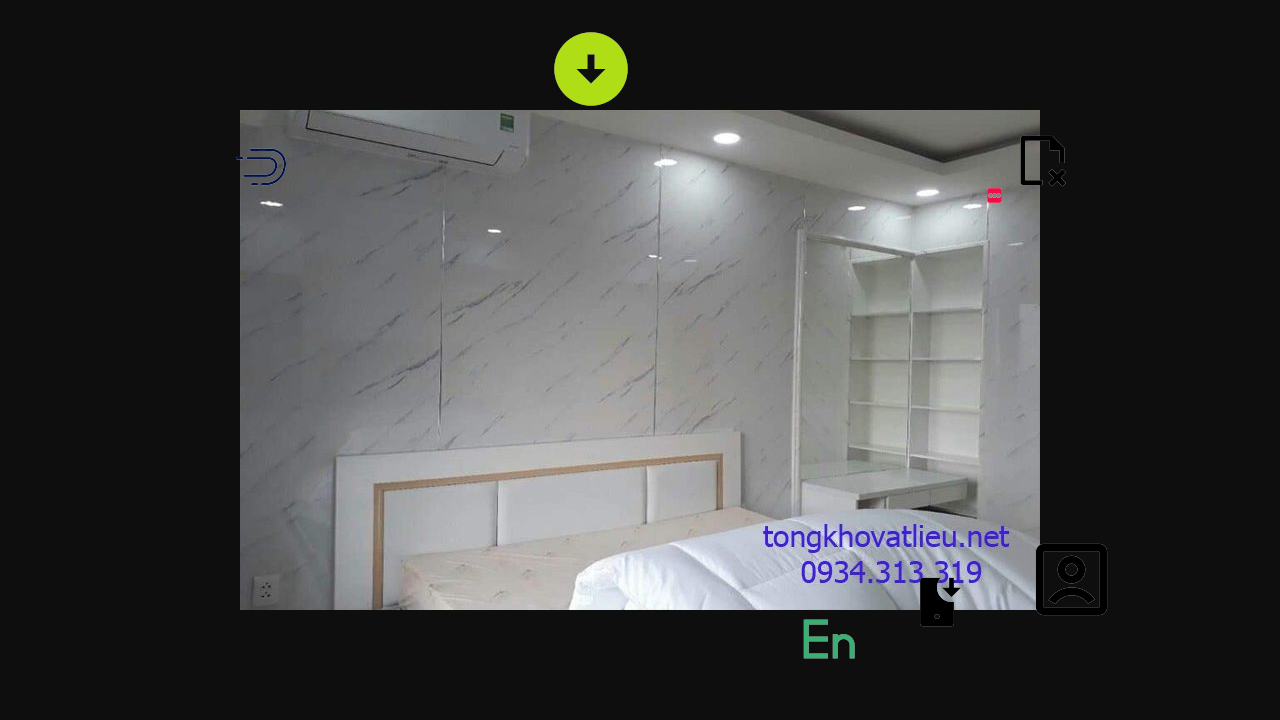 The image size is (1280, 720). Describe the element at coordinates (591, 69) in the screenshot. I see `download file or content` at that location.